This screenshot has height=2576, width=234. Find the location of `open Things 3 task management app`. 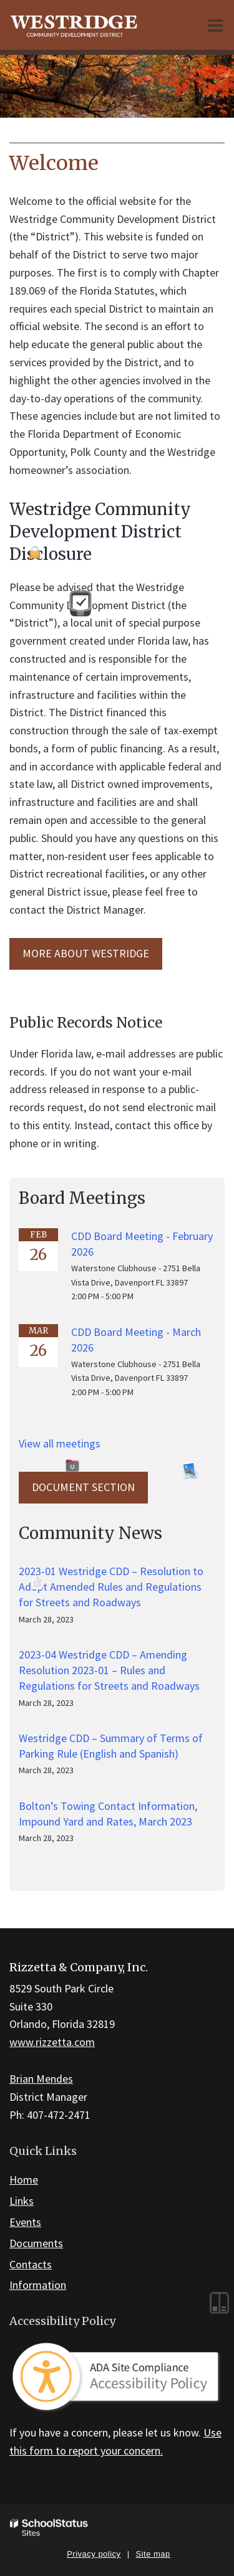

open Things 3 task management app is located at coordinates (80, 604).